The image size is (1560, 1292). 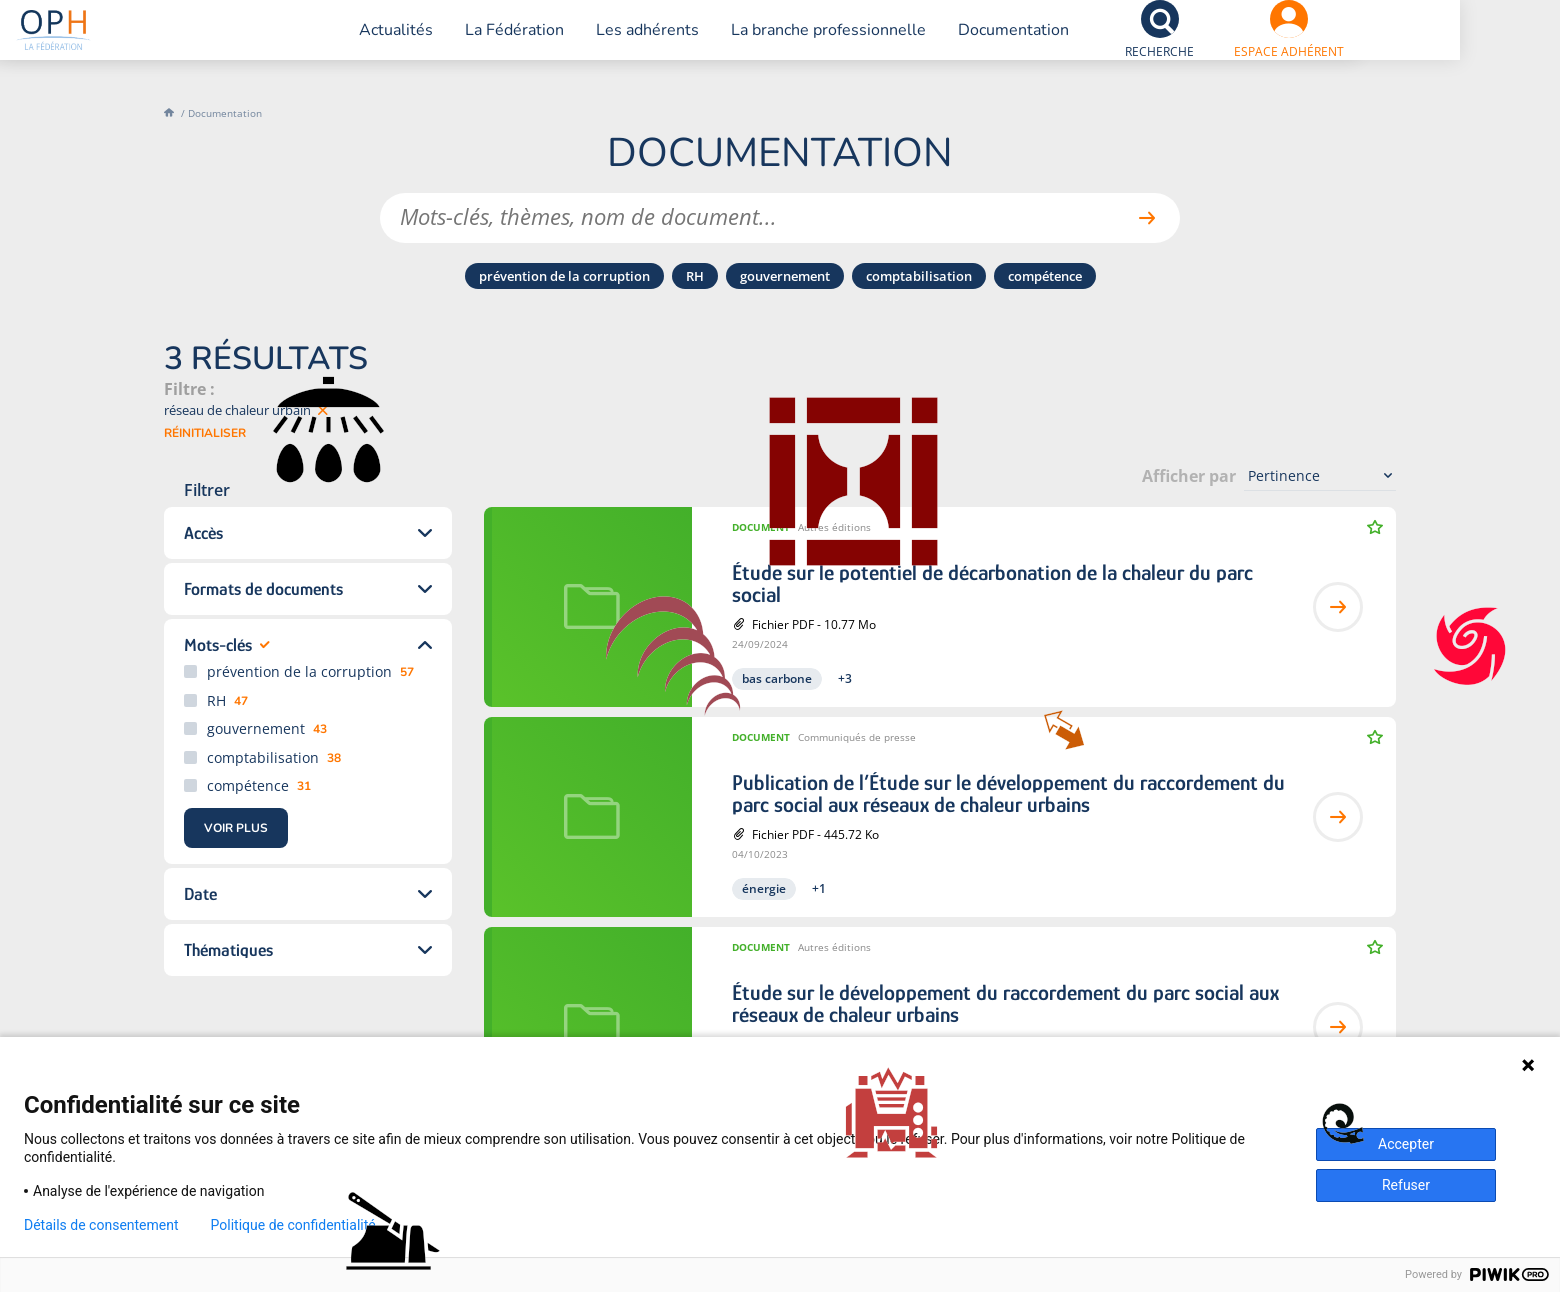 I want to click on access power generator controls, so click(x=891, y=1112).